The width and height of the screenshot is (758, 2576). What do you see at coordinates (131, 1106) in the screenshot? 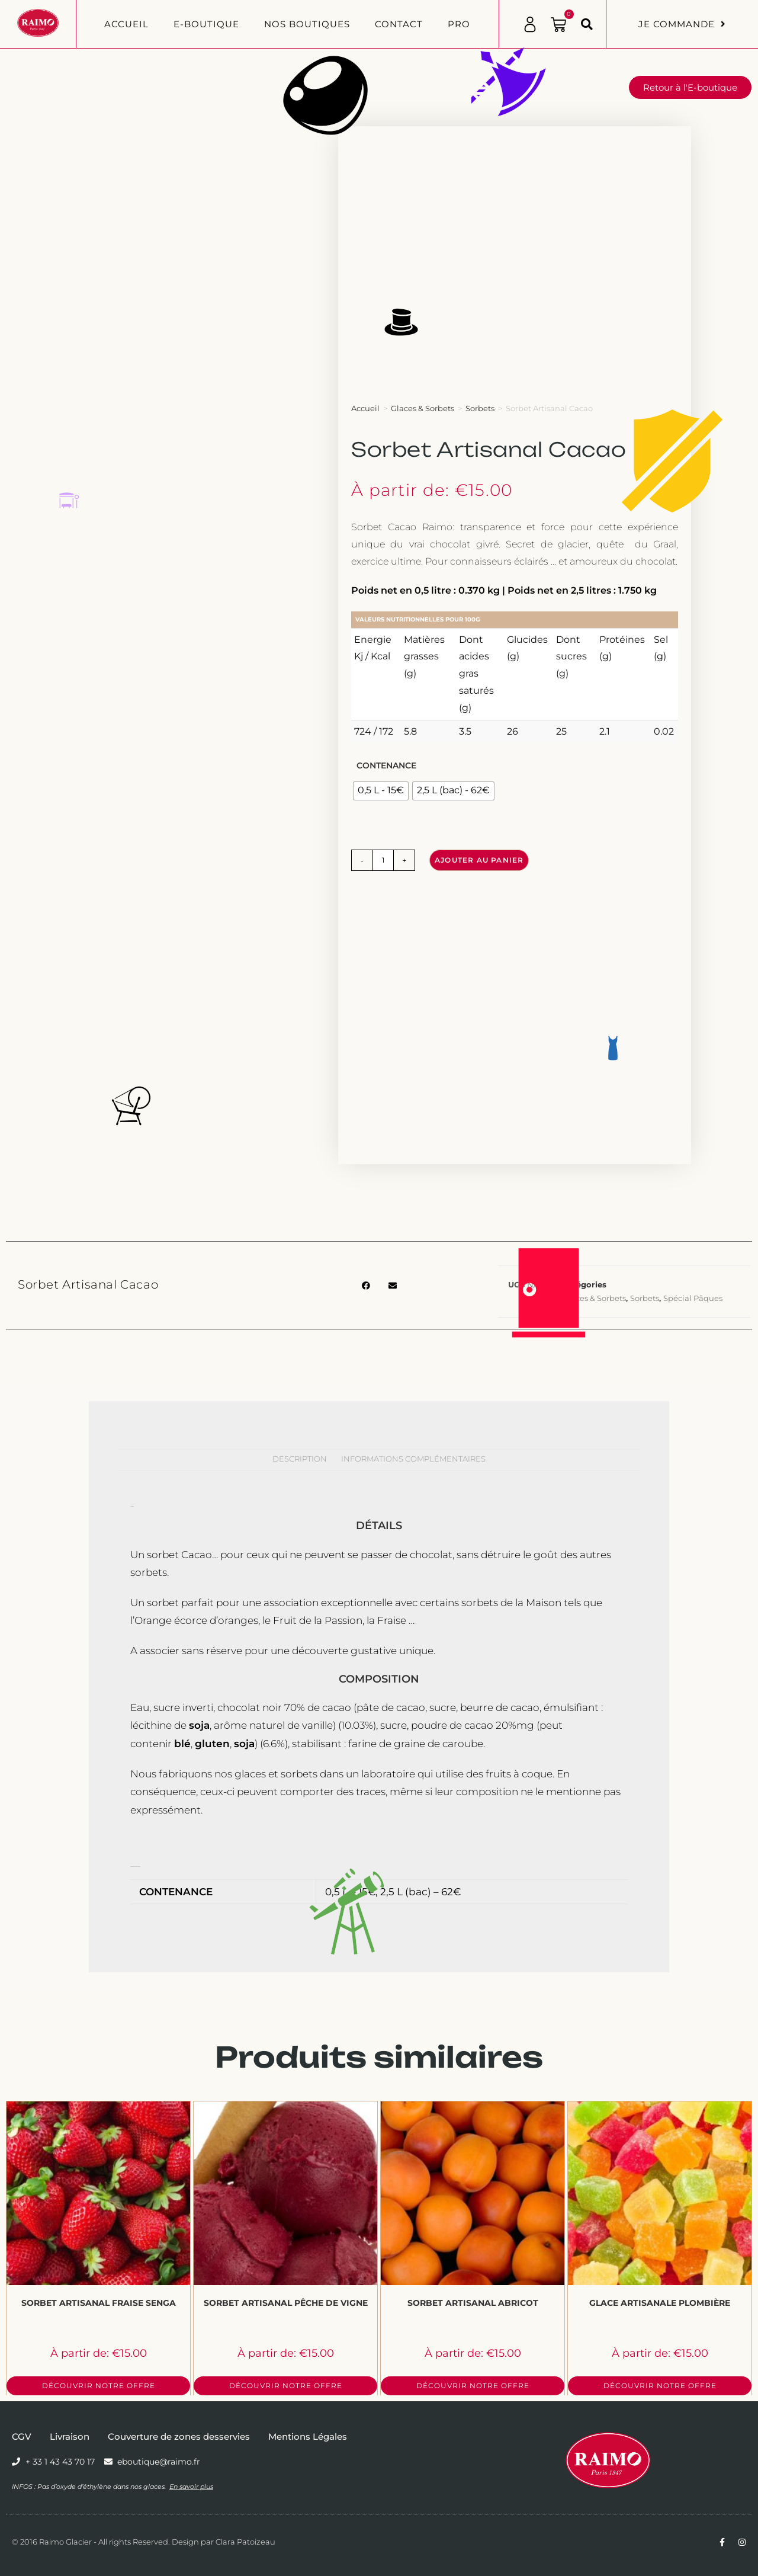
I see `spinning wheel crafting or fiber arts activity` at bounding box center [131, 1106].